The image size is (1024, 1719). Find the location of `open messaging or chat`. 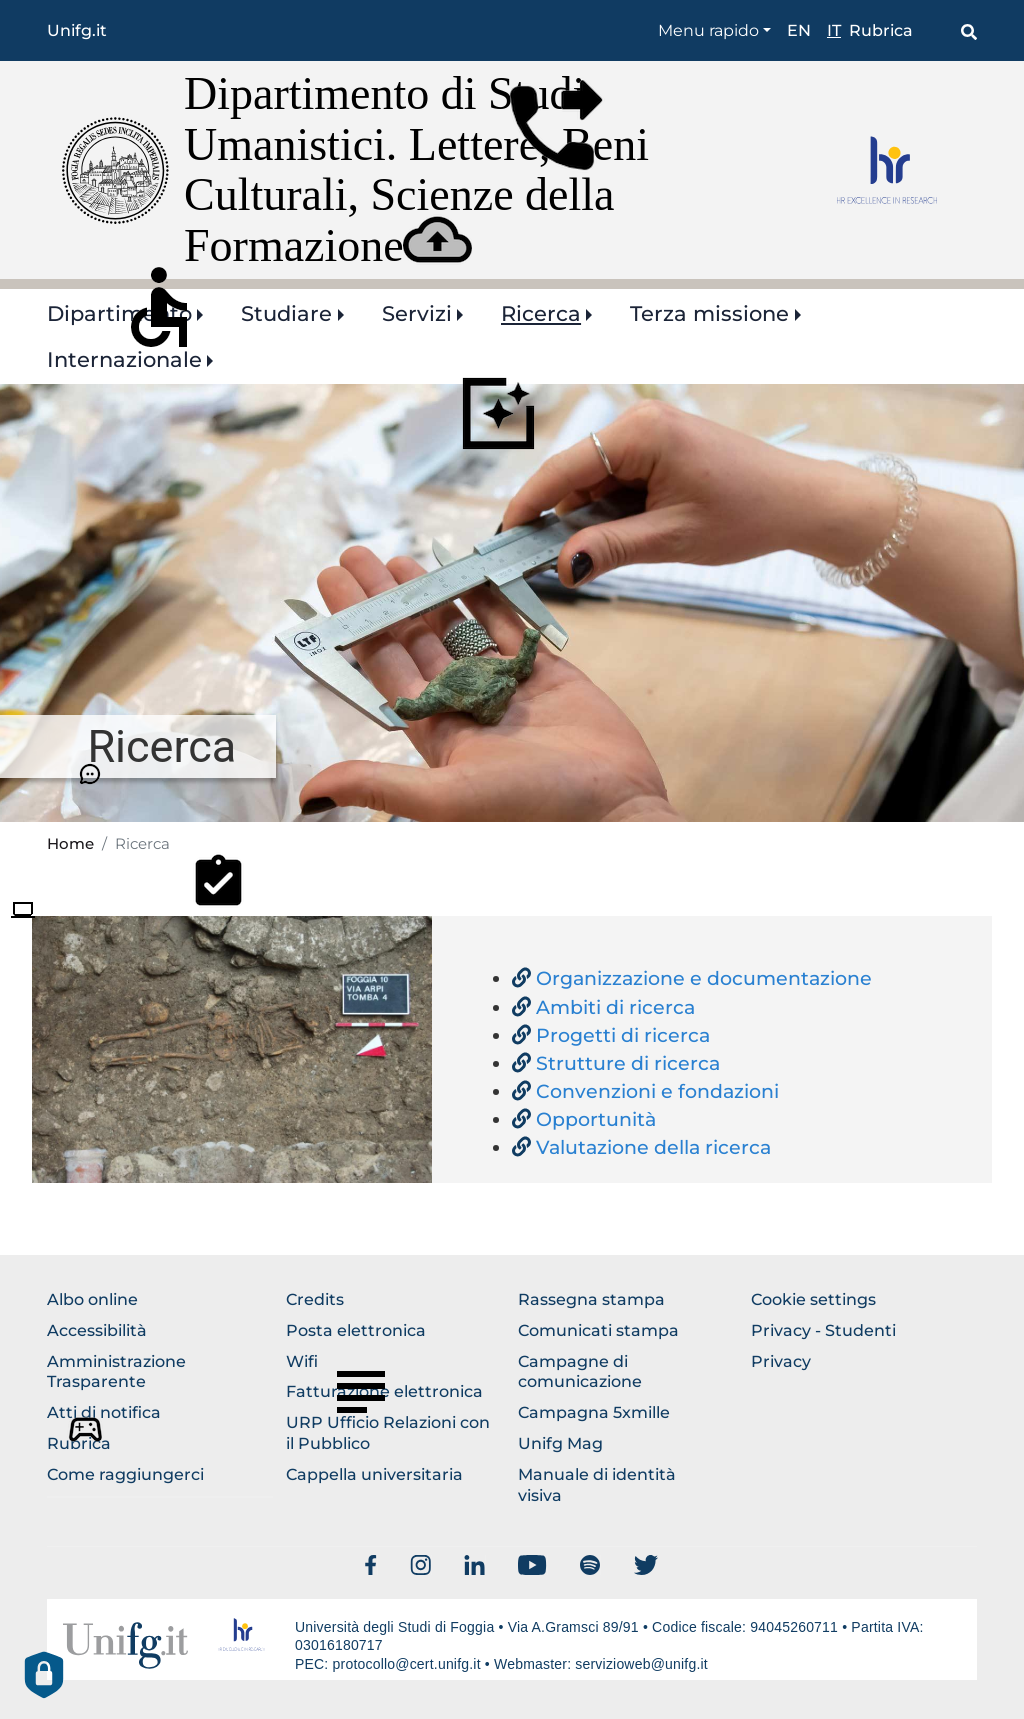

open messaging or chat is located at coordinates (90, 774).